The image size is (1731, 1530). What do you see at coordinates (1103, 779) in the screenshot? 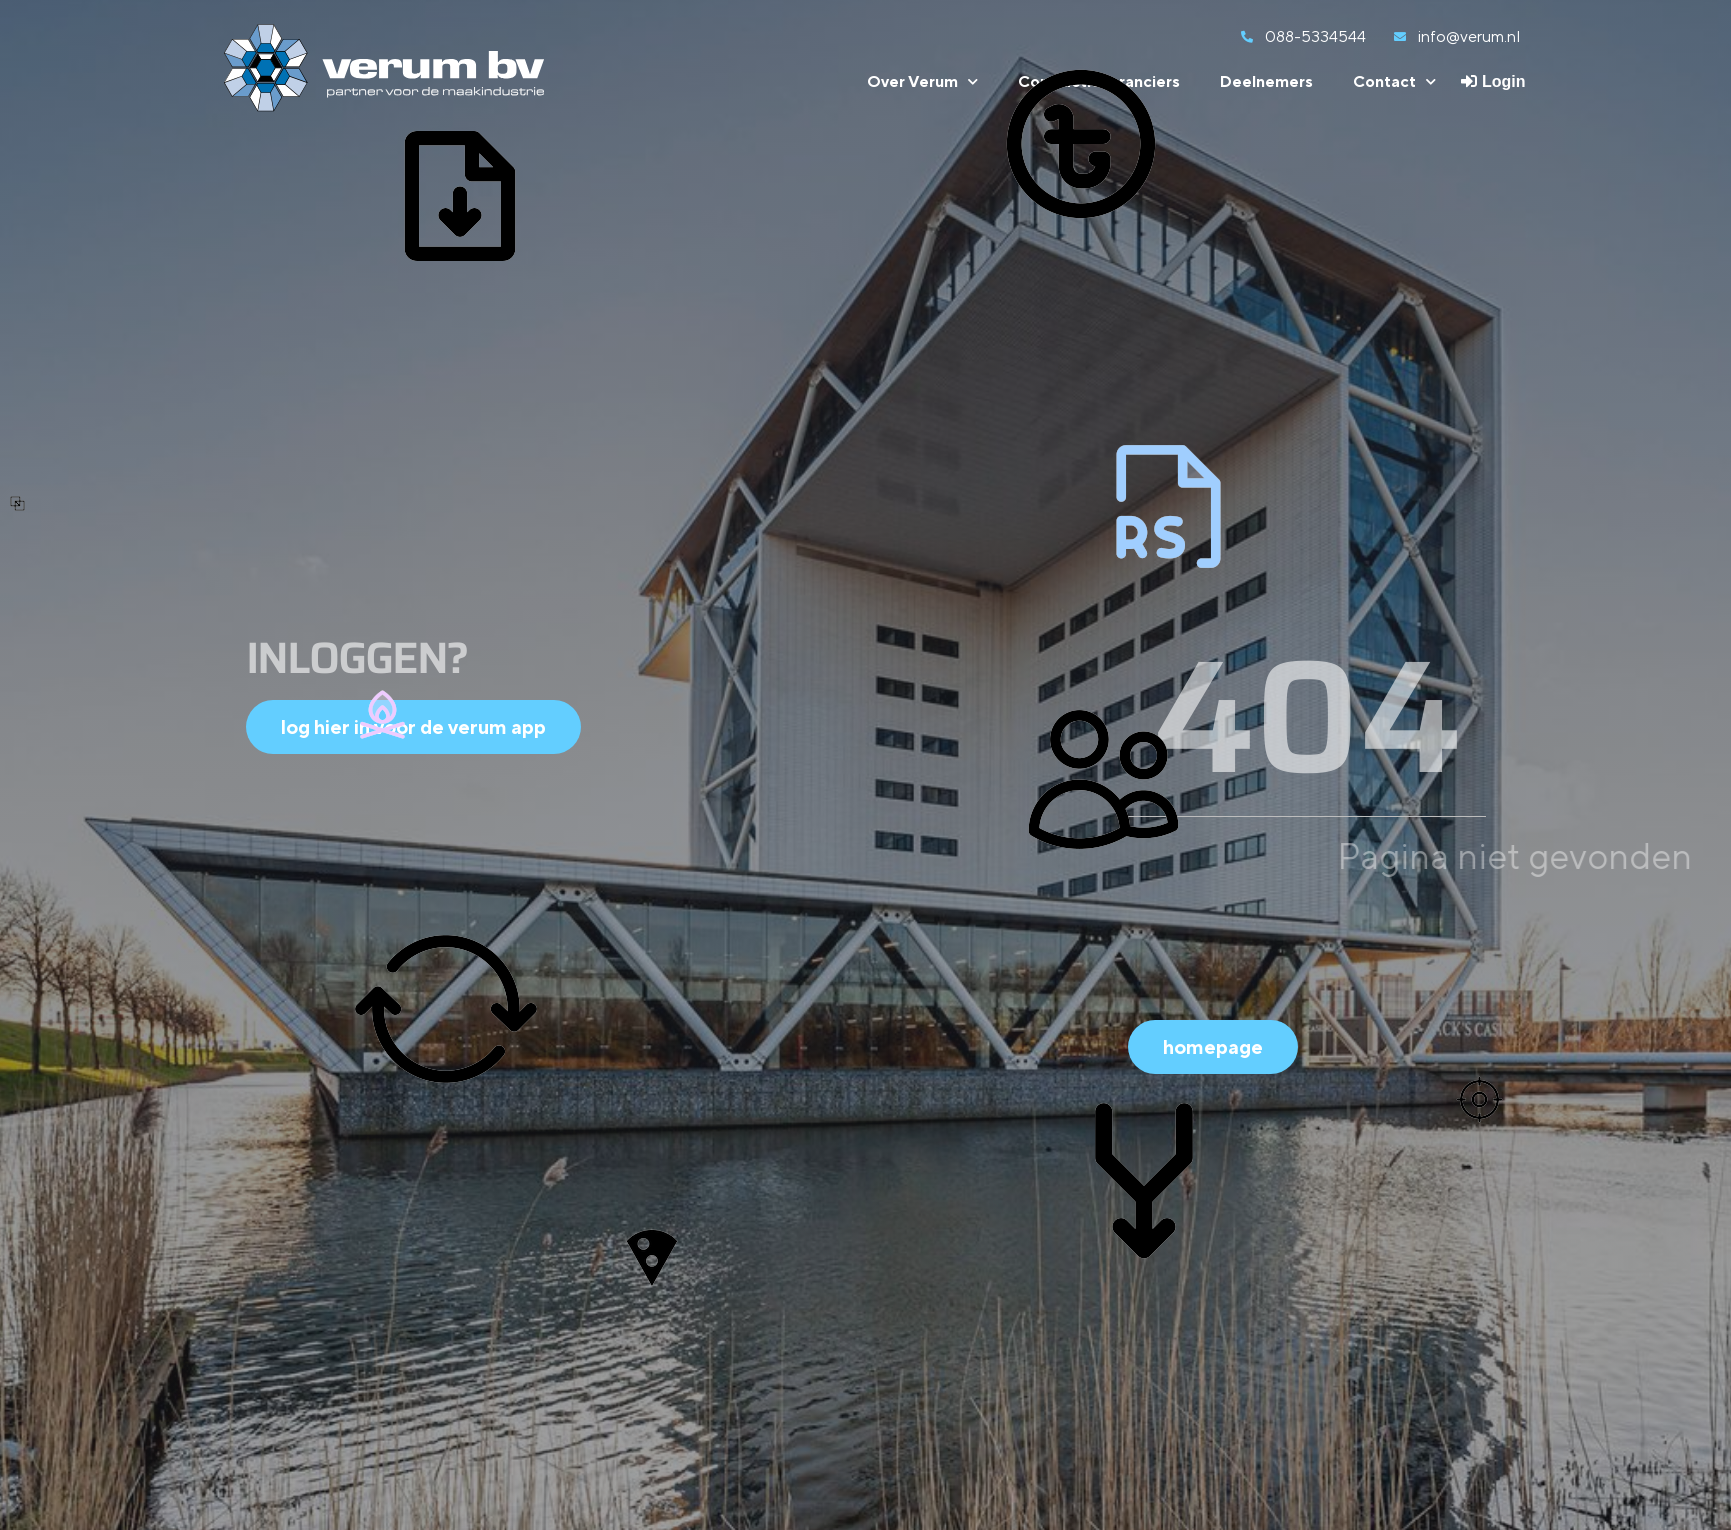
I see `view all users or contacts` at bounding box center [1103, 779].